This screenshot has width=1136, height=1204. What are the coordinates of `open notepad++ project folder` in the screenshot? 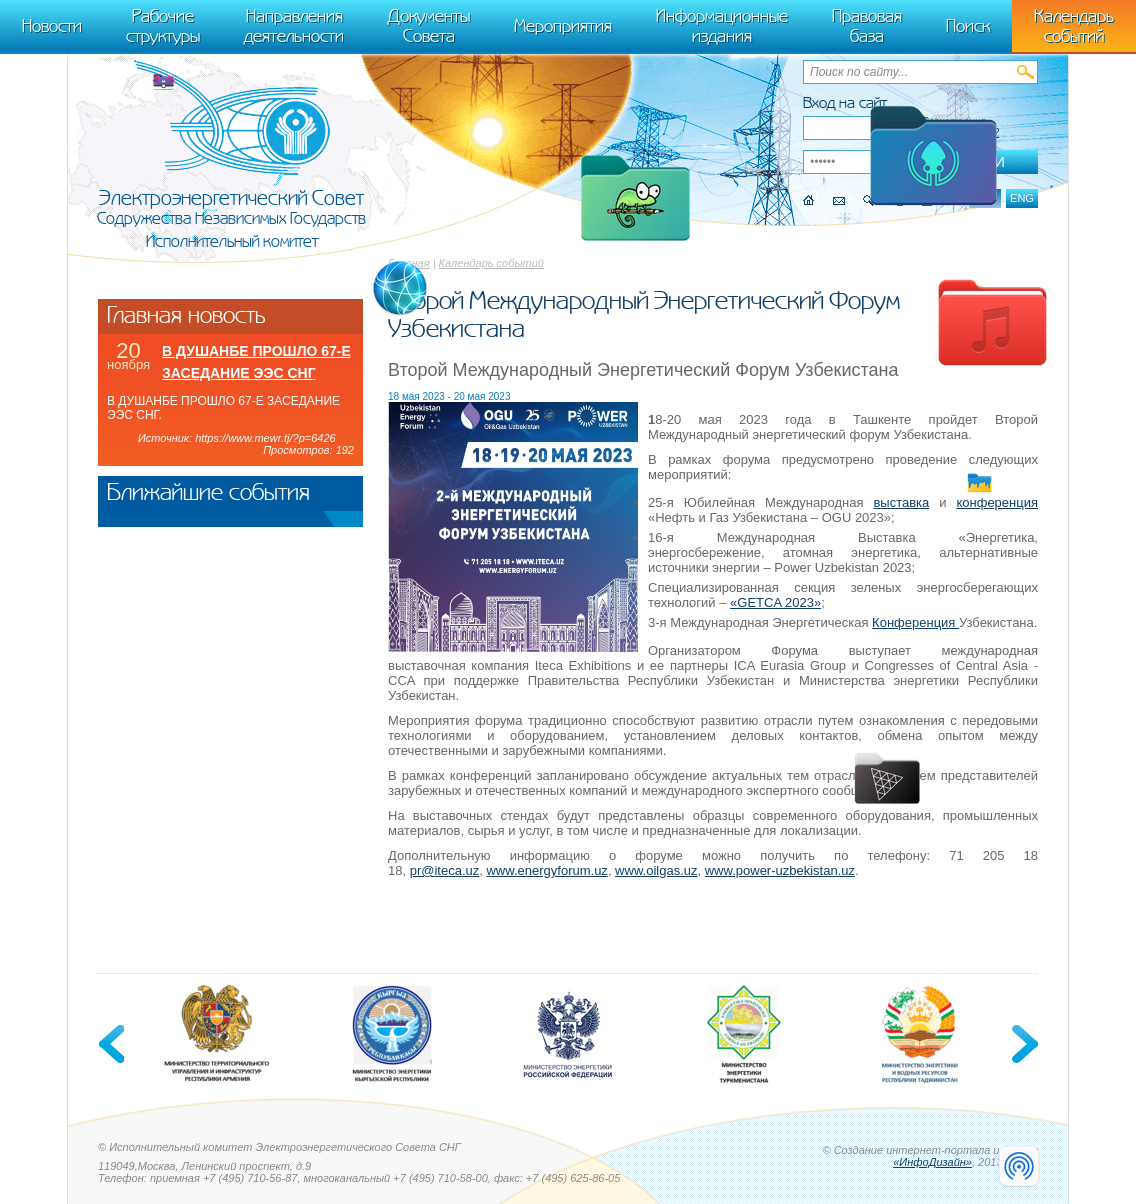 It's located at (635, 201).